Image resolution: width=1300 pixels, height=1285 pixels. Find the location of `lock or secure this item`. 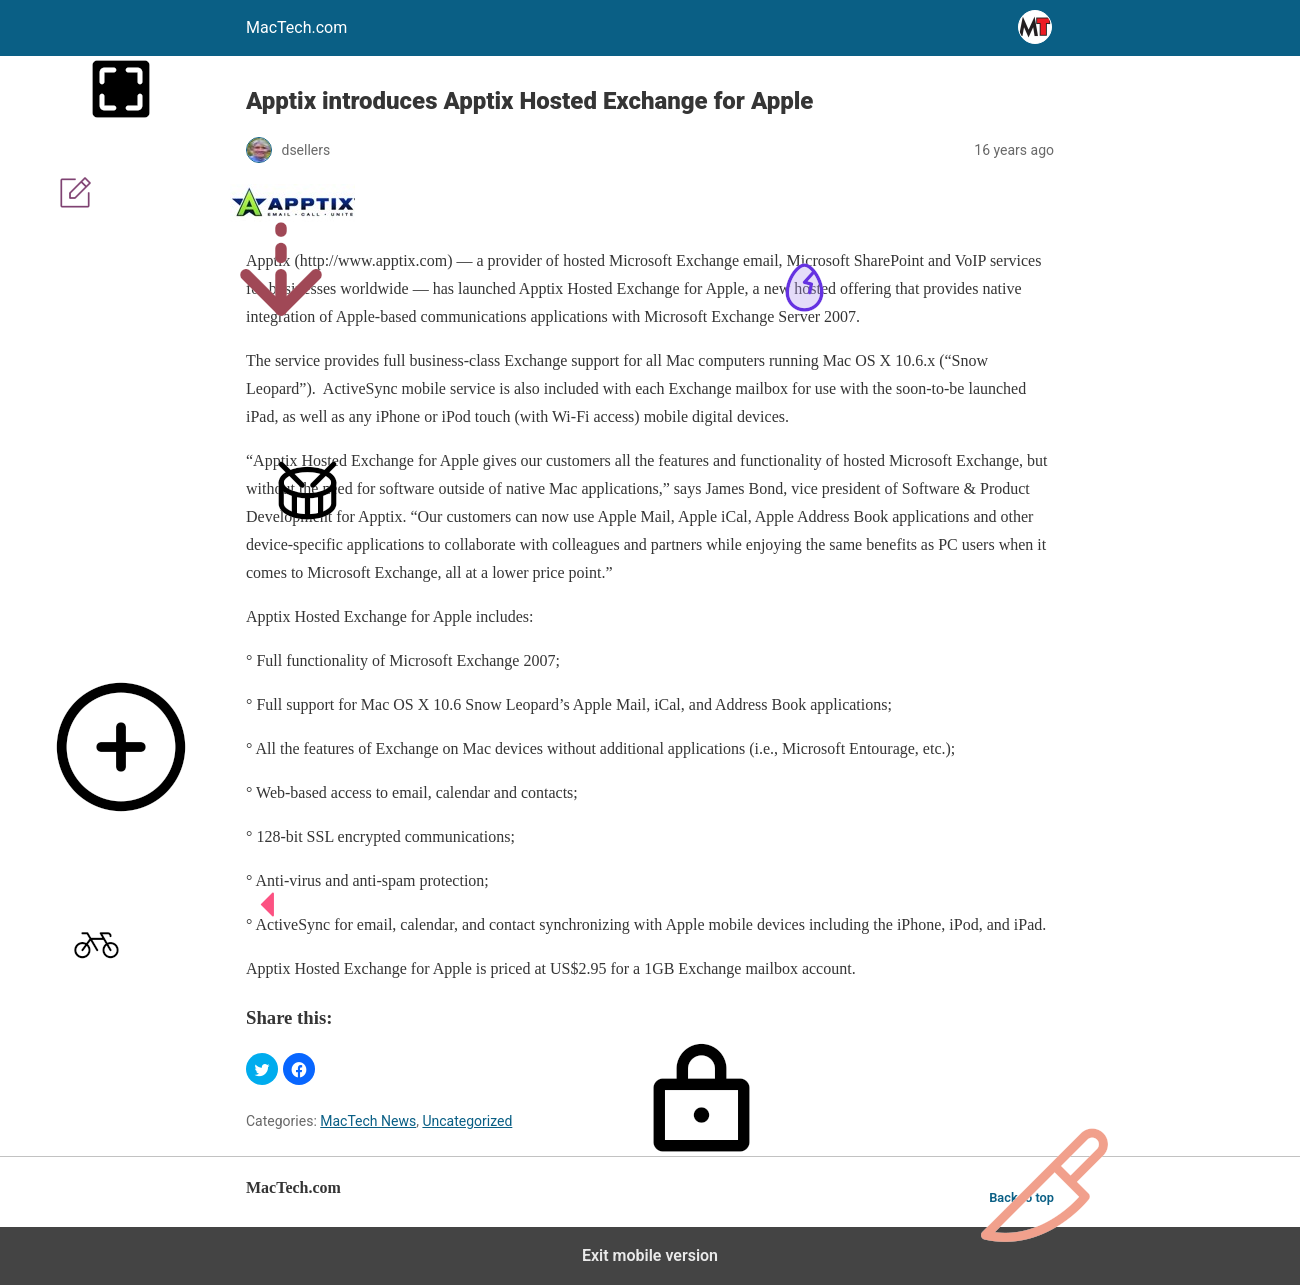

lock or secure this item is located at coordinates (701, 1103).